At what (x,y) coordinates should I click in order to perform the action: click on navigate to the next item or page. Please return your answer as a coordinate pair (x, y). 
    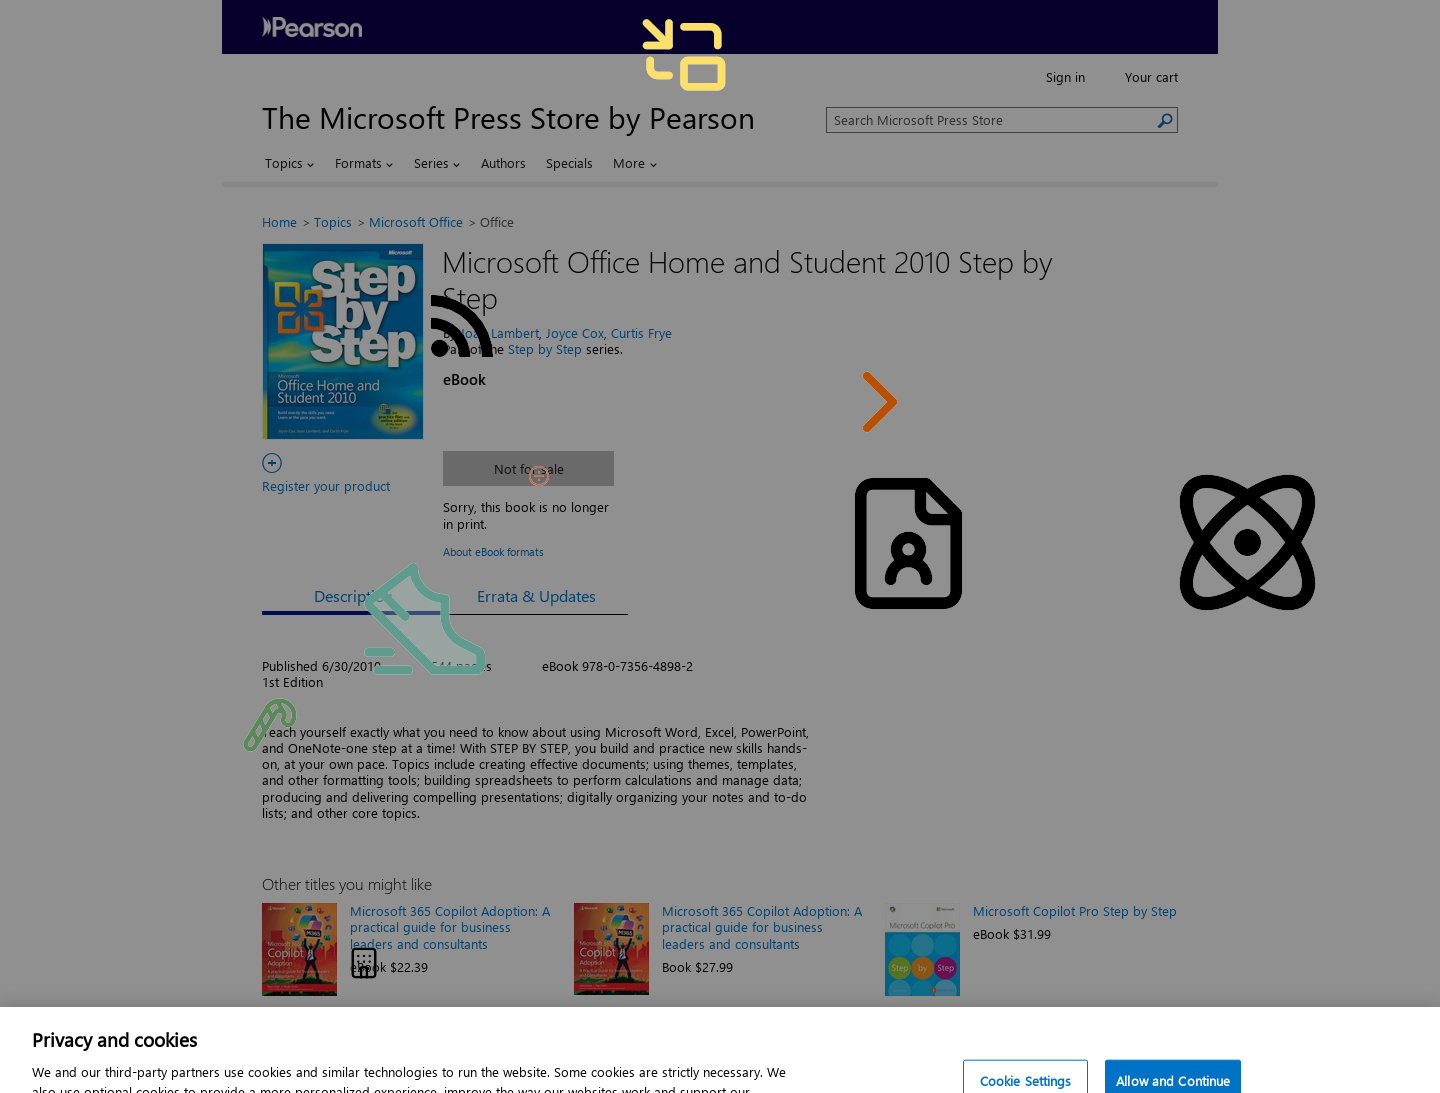
    Looking at the image, I should click on (880, 402).